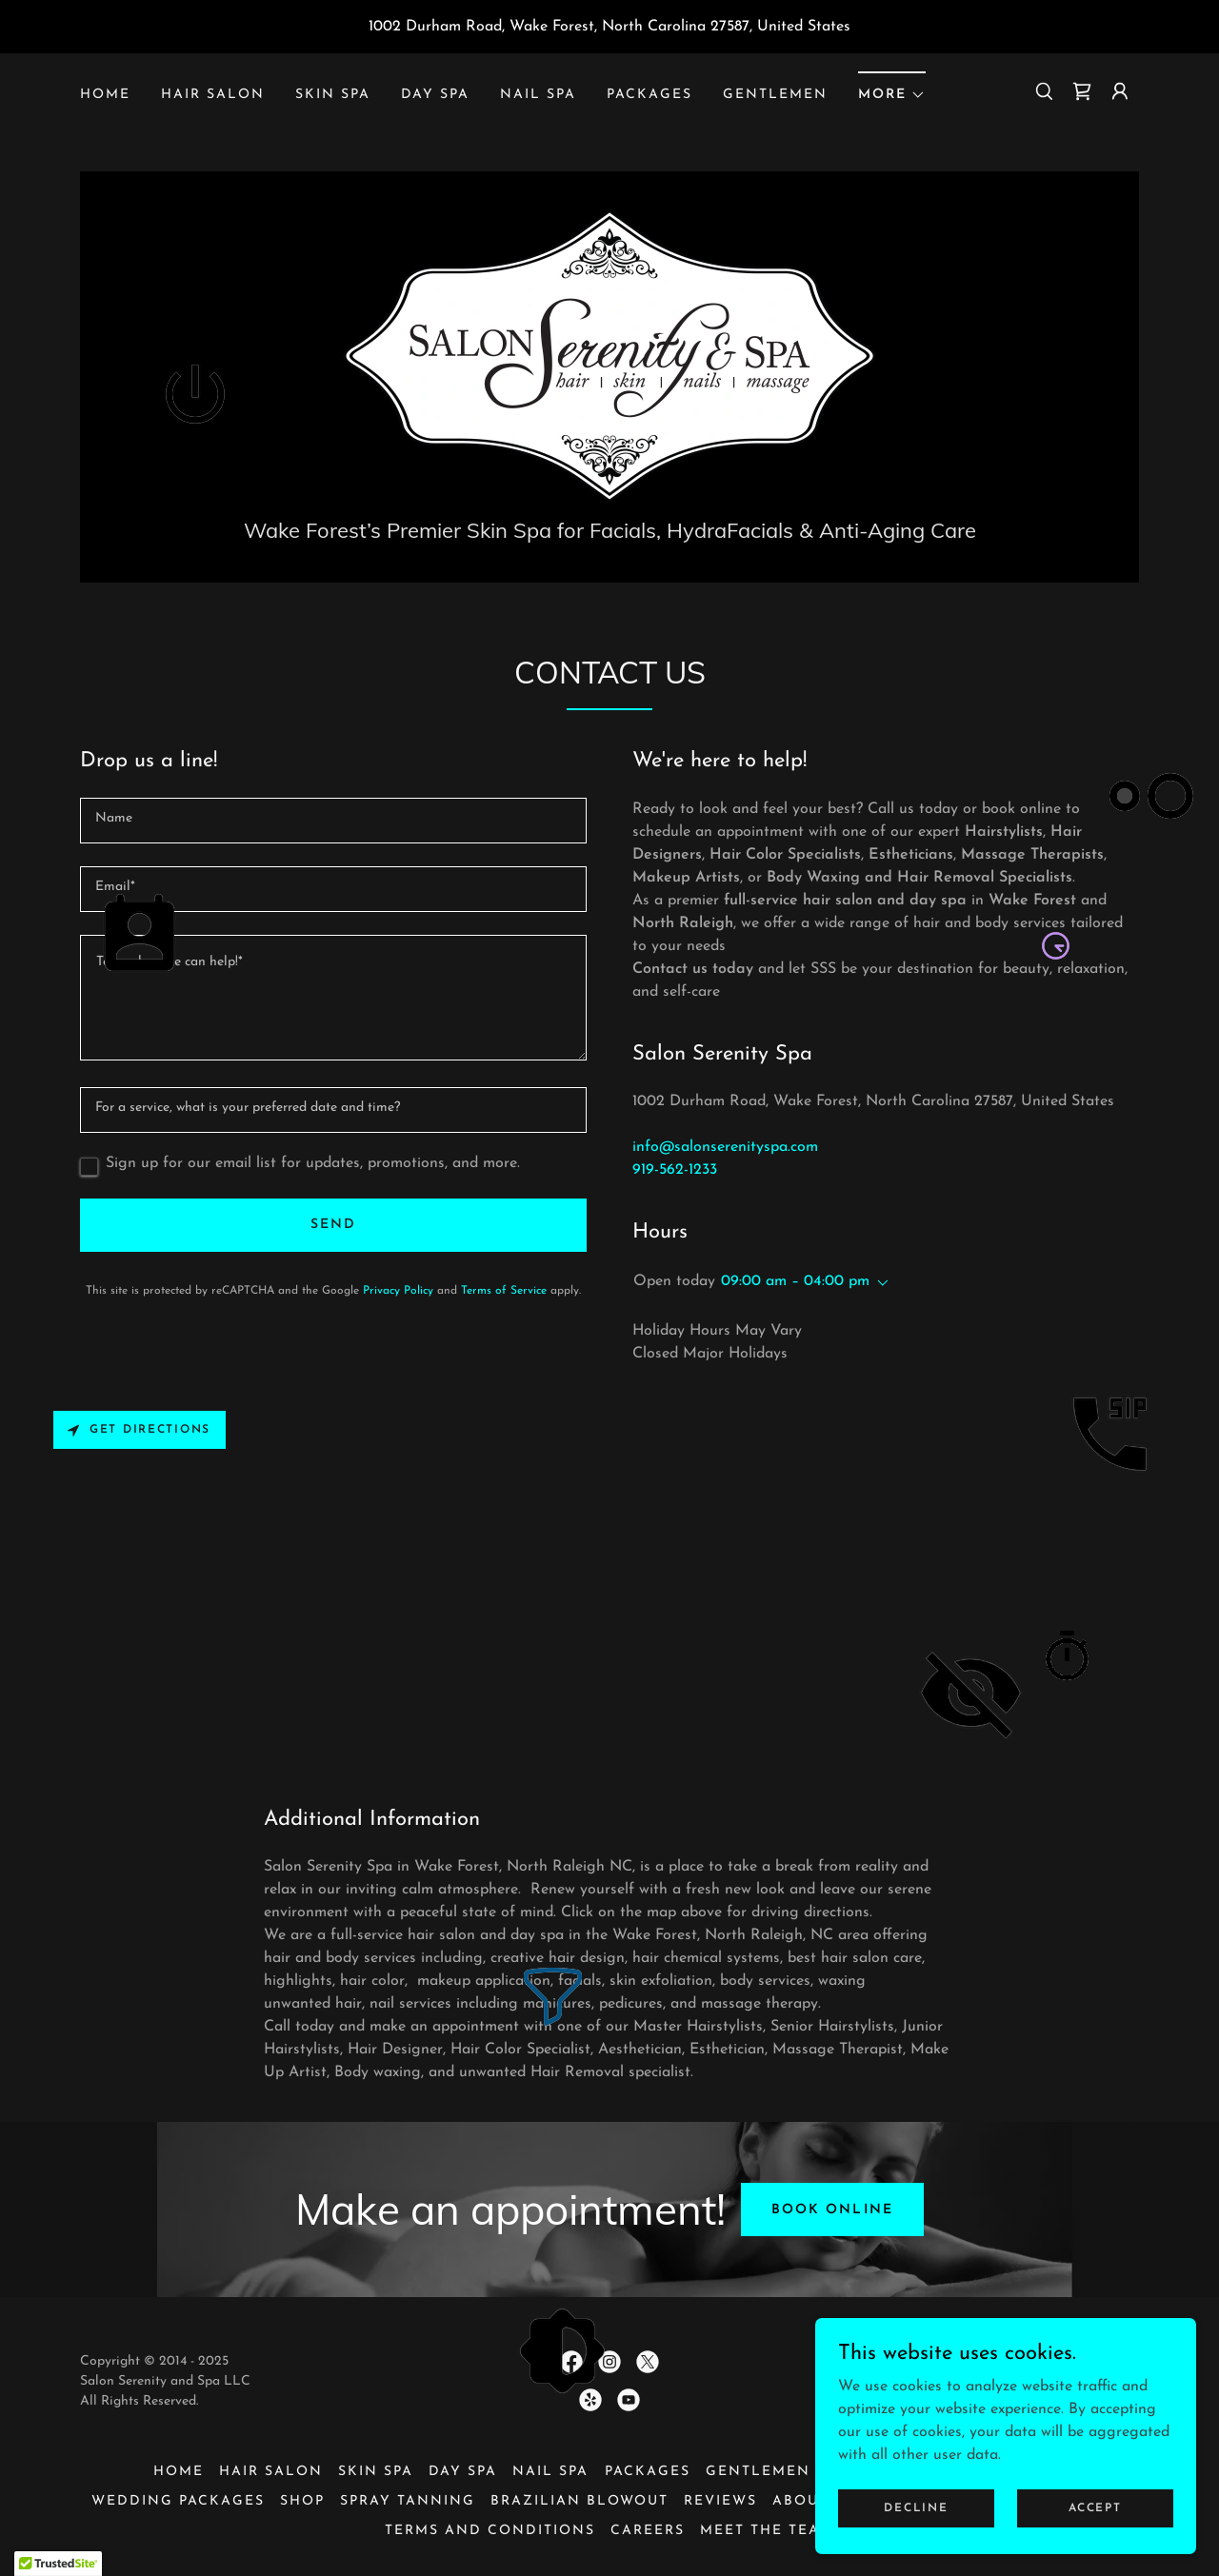 Image resolution: width=1219 pixels, height=2576 pixels. I want to click on indicates afternoon time or PM hours, so click(1055, 945).